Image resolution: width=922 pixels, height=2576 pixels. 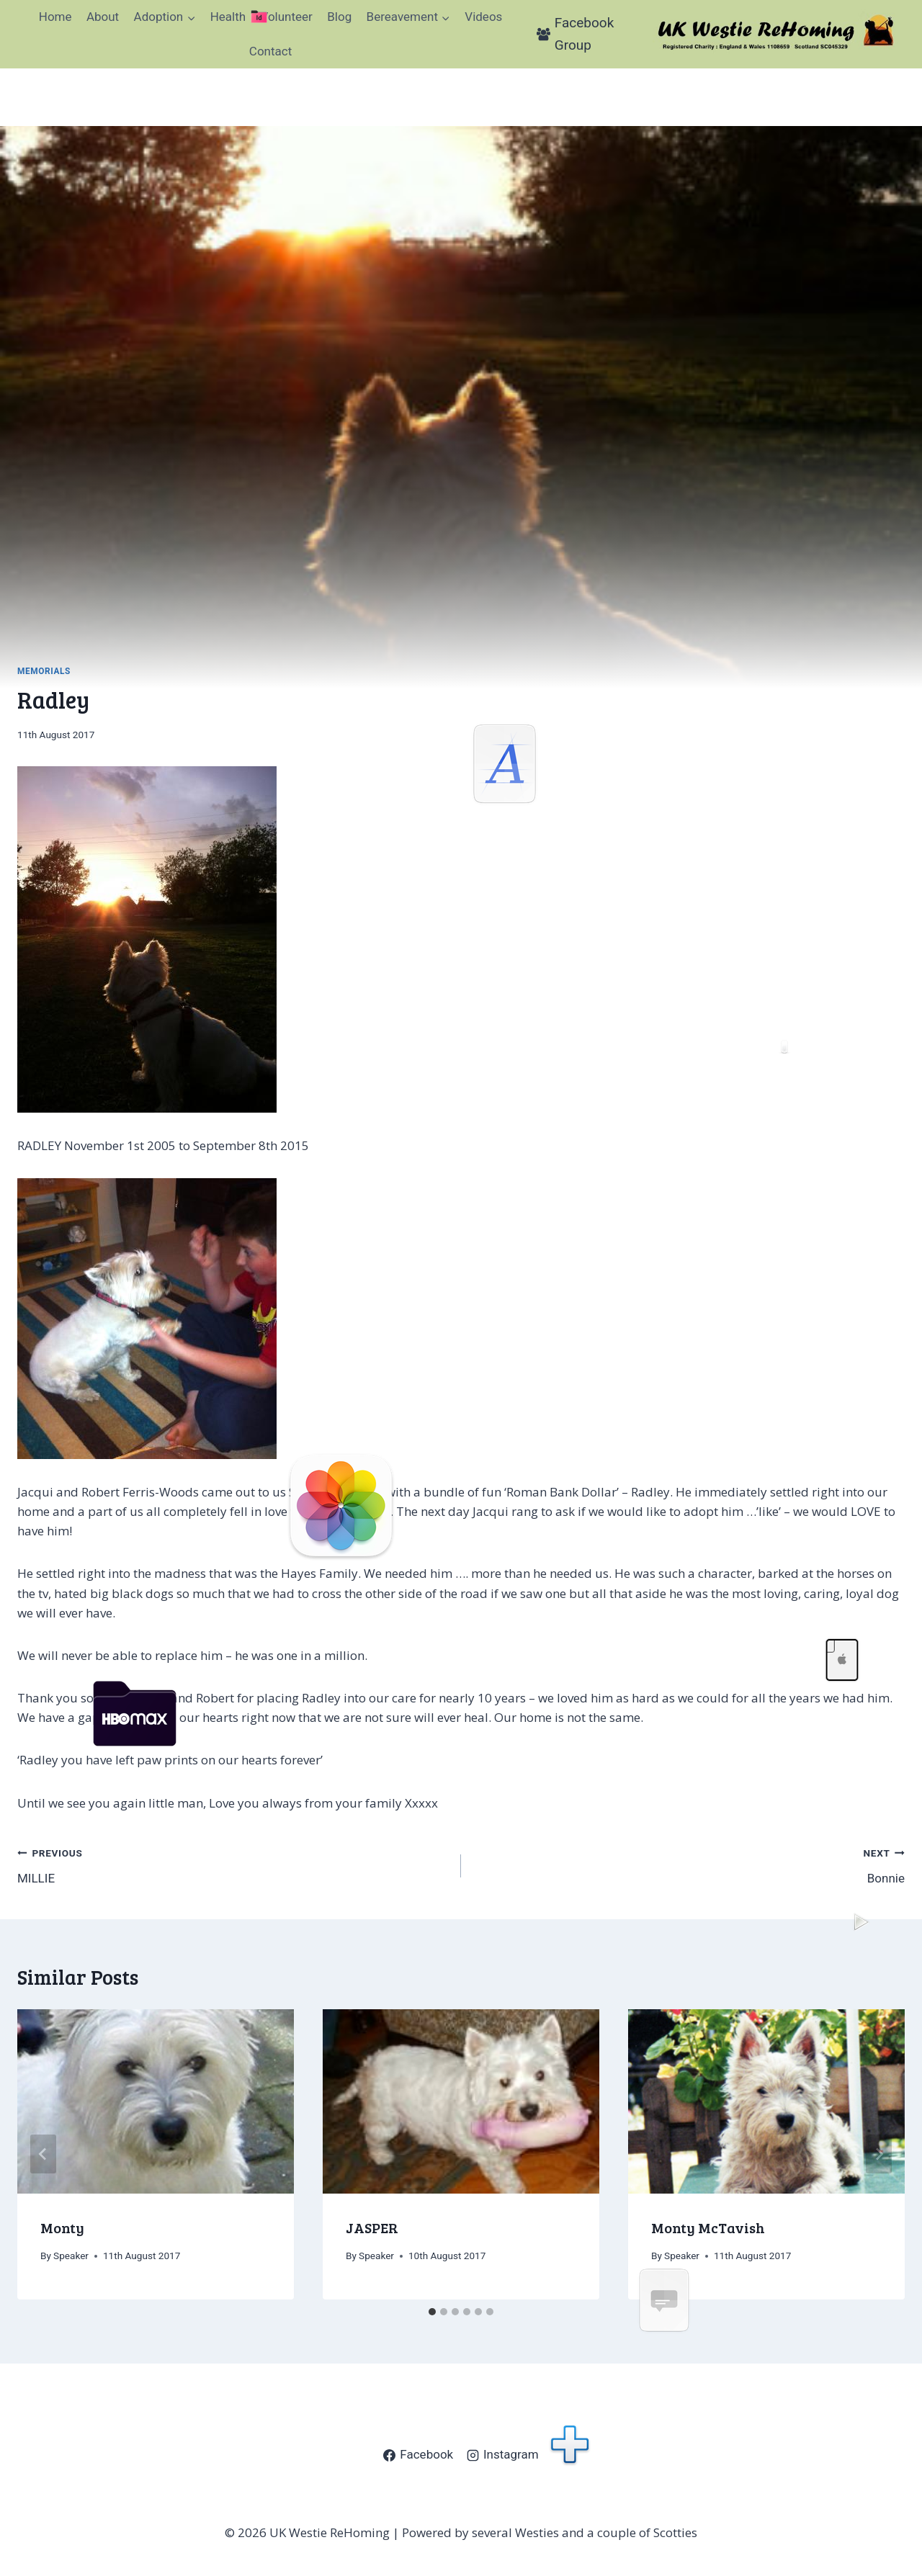 I want to click on an OpenType font file, so click(x=504, y=763).